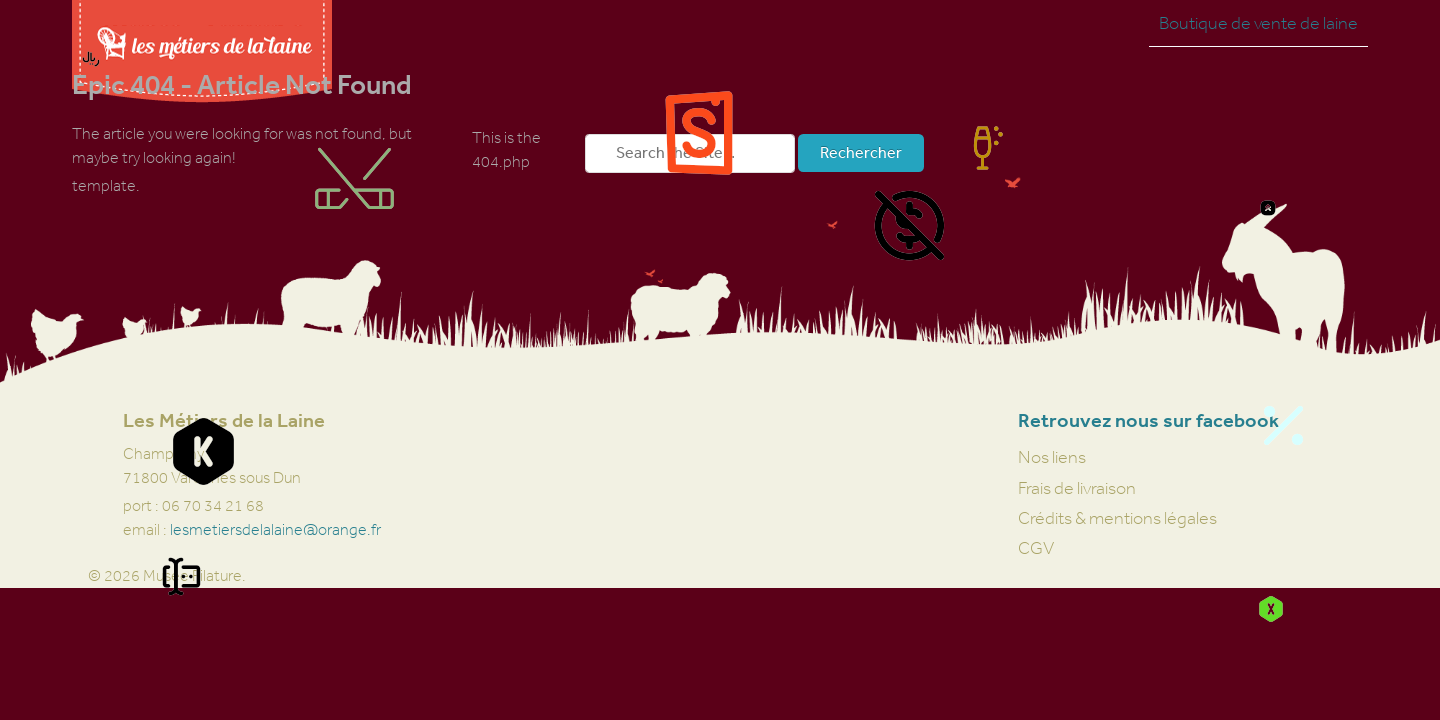  What do you see at coordinates (909, 225) in the screenshot?
I see `indicates payment is unavailable or disabled` at bounding box center [909, 225].